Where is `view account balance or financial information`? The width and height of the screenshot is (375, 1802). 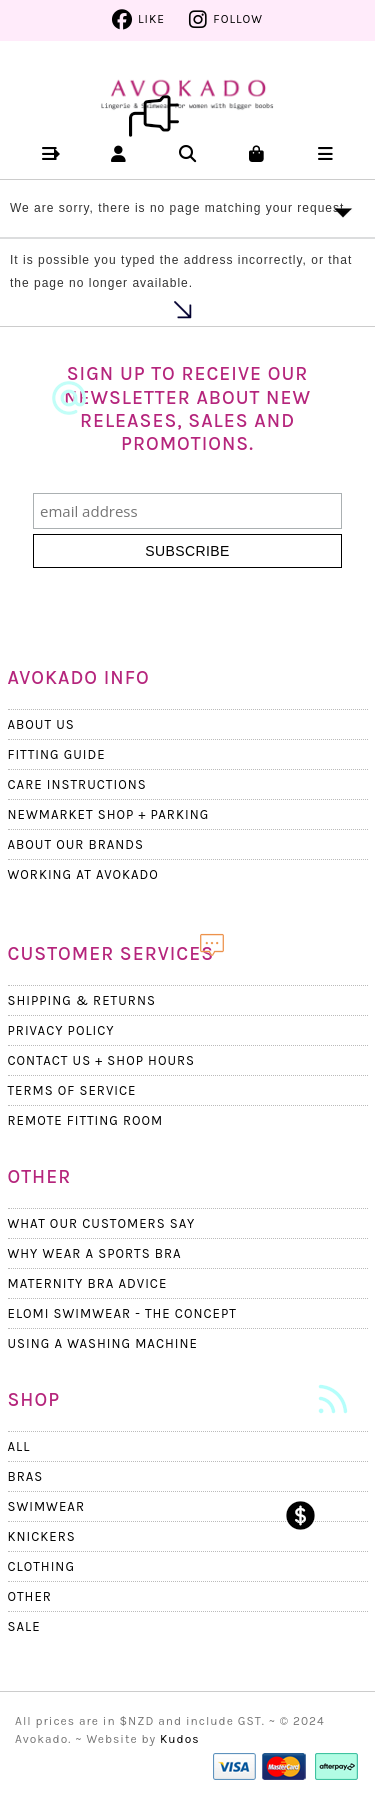 view account balance or financial information is located at coordinates (300, 1515).